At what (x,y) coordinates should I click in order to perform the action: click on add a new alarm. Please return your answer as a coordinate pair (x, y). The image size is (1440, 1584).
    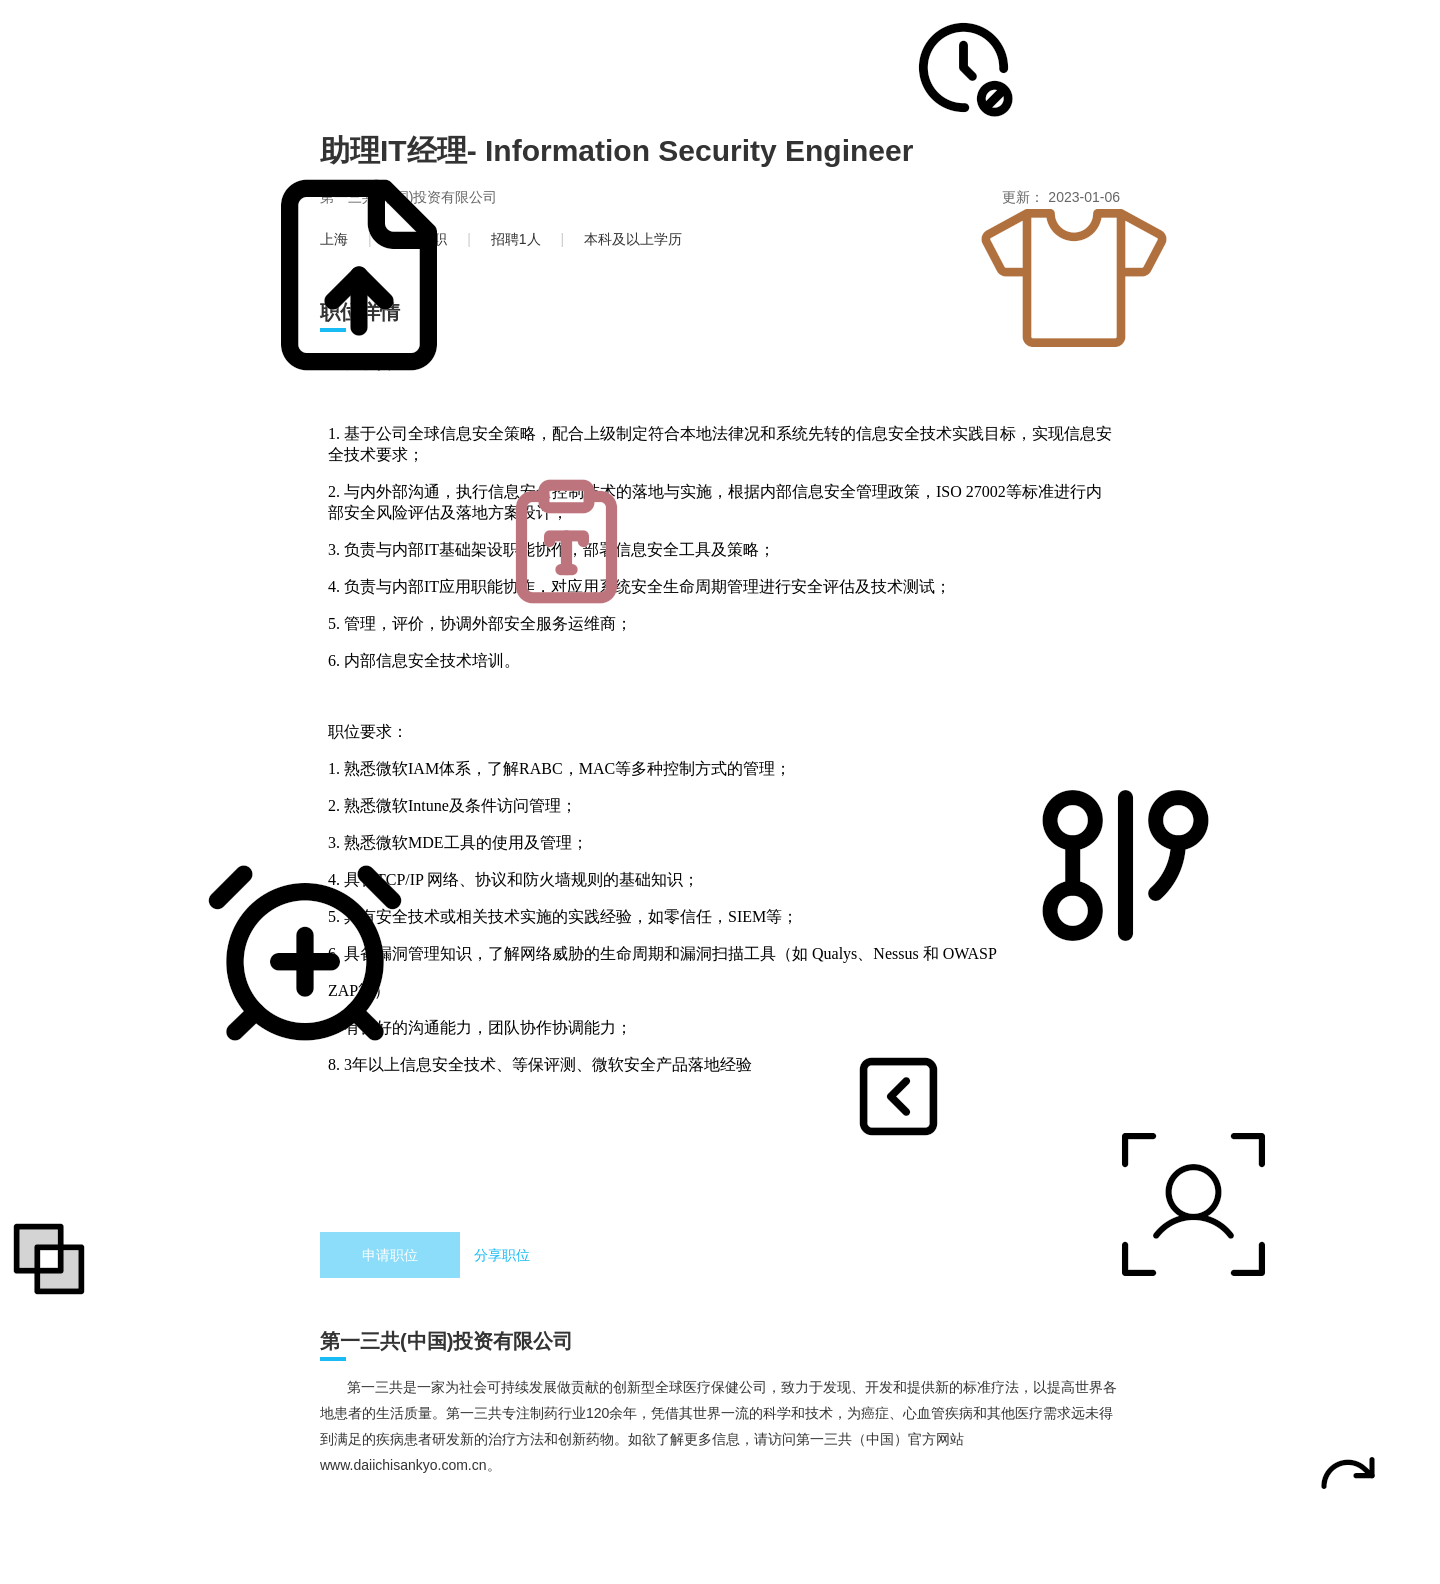
    Looking at the image, I should click on (305, 953).